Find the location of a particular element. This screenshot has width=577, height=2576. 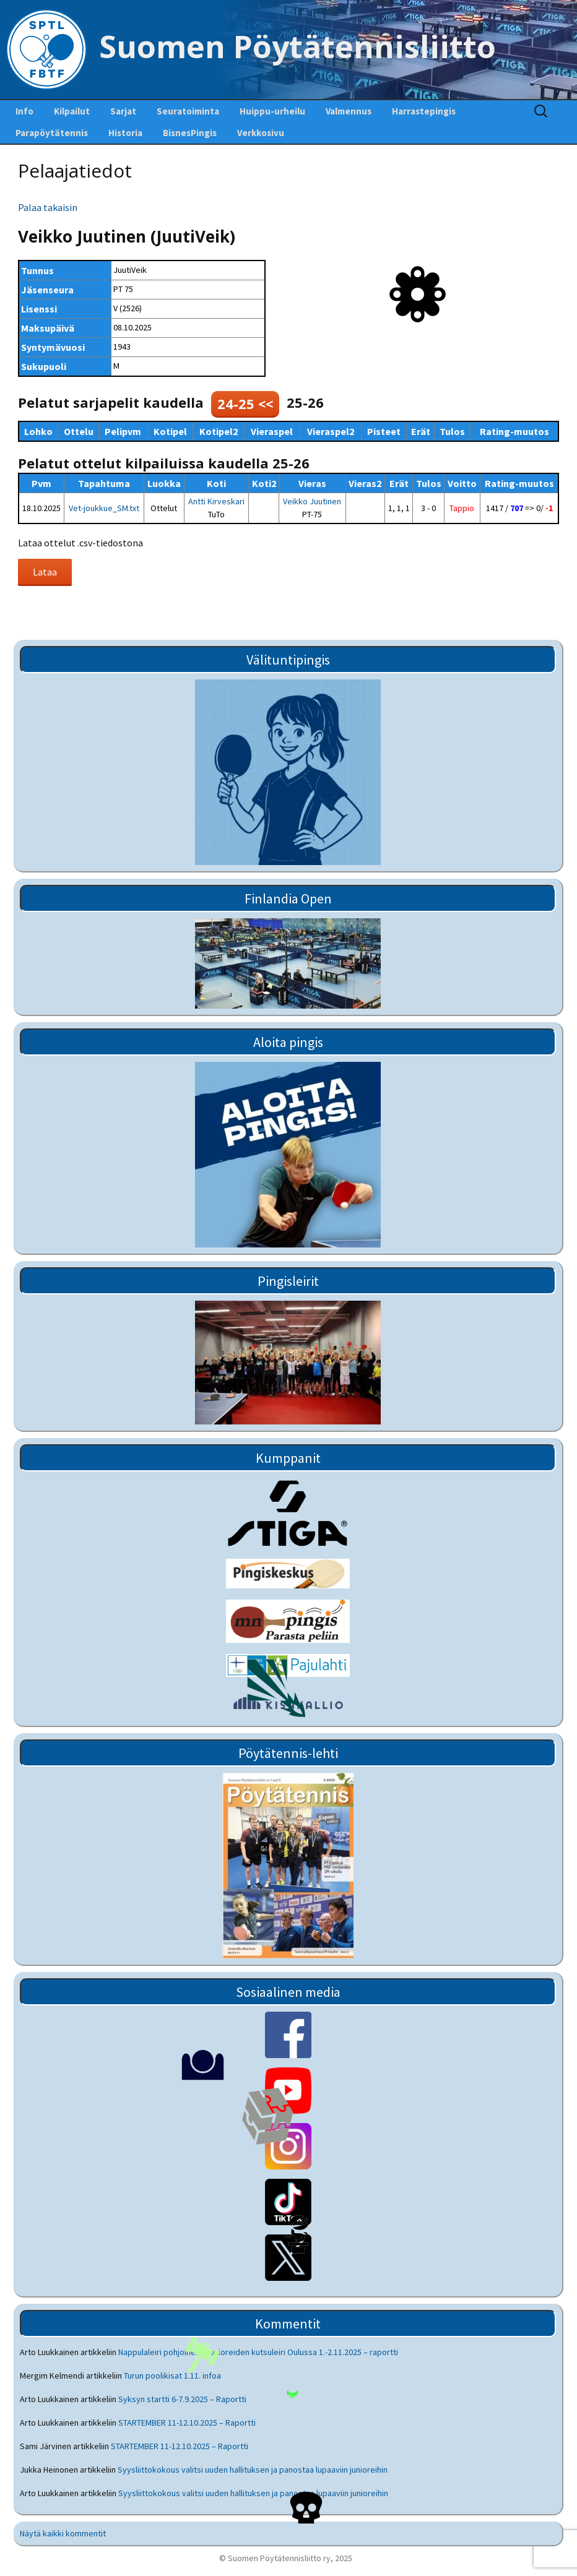

access legal or court-related features is located at coordinates (202, 2354).